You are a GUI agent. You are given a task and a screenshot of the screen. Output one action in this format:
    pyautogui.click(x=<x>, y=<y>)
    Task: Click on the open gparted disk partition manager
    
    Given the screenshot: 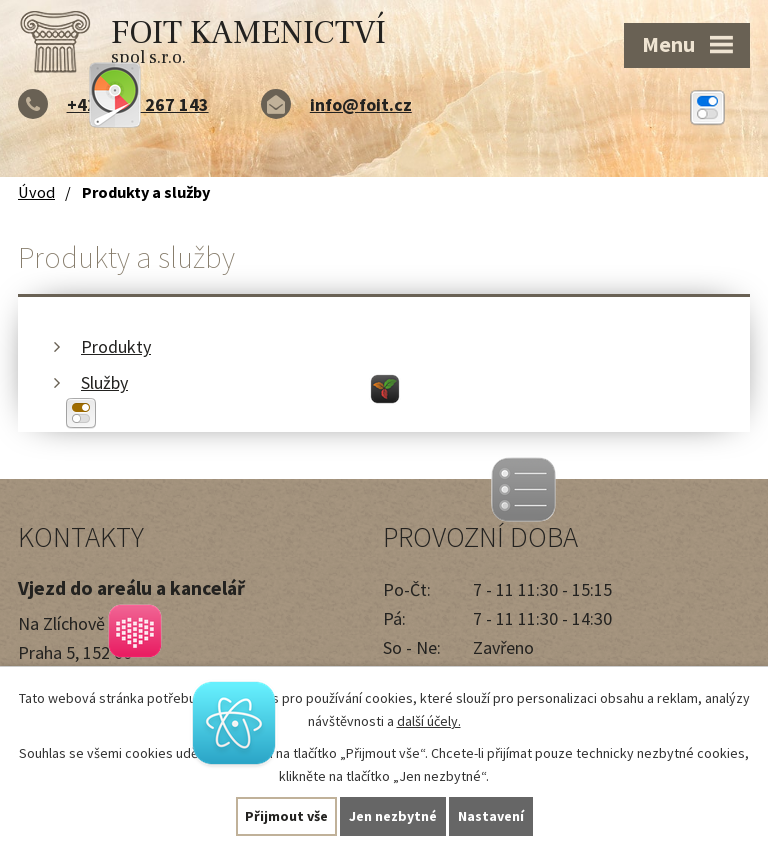 What is the action you would take?
    pyautogui.click(x=115, y=95)
    